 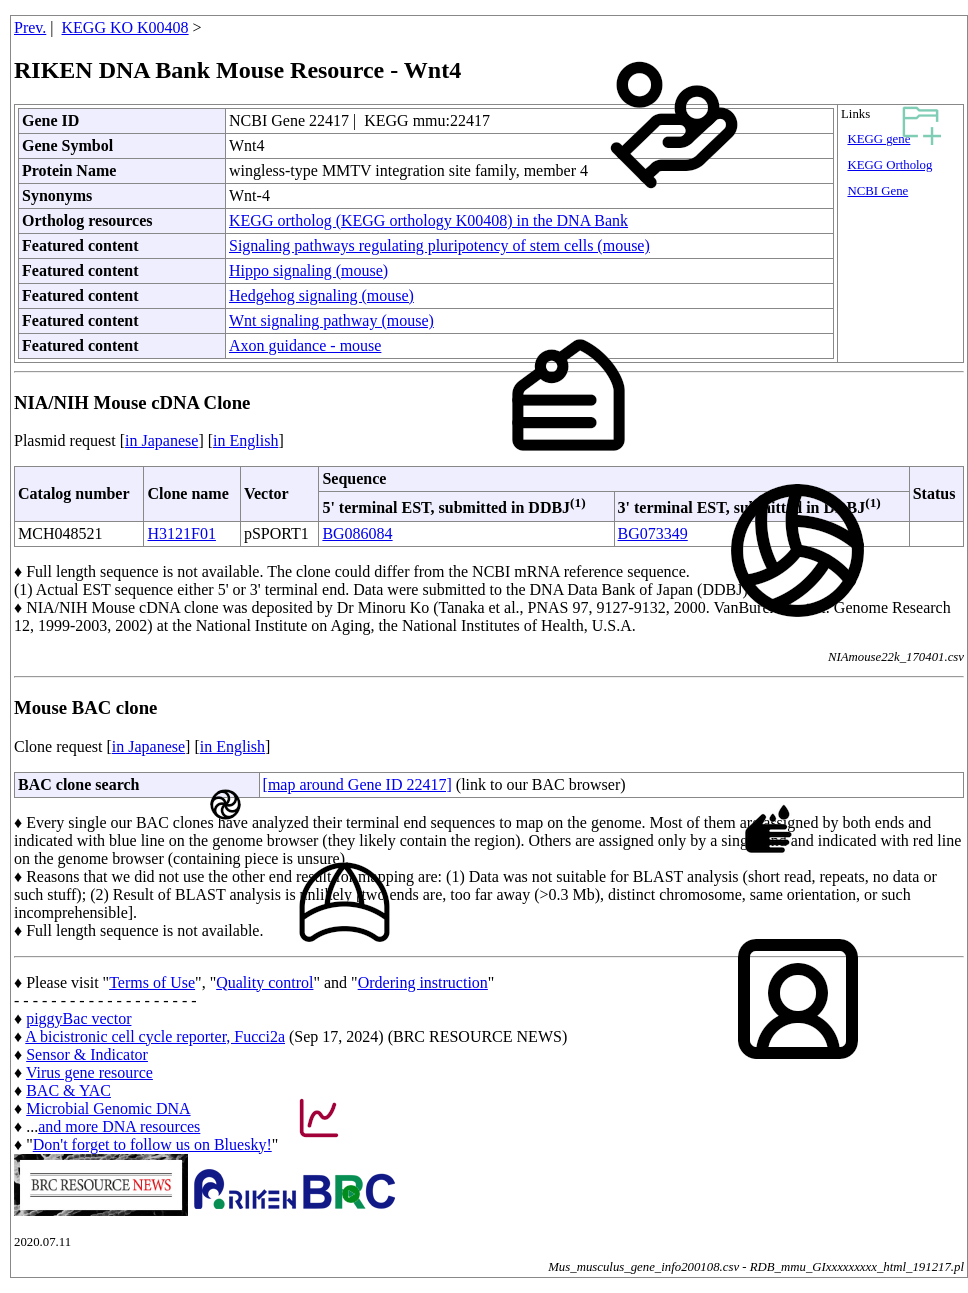 What do you see at coordinates (568, 394) in the screenshot?
I see `view birthday or celebration reminders` at bounding box center [568, 394].